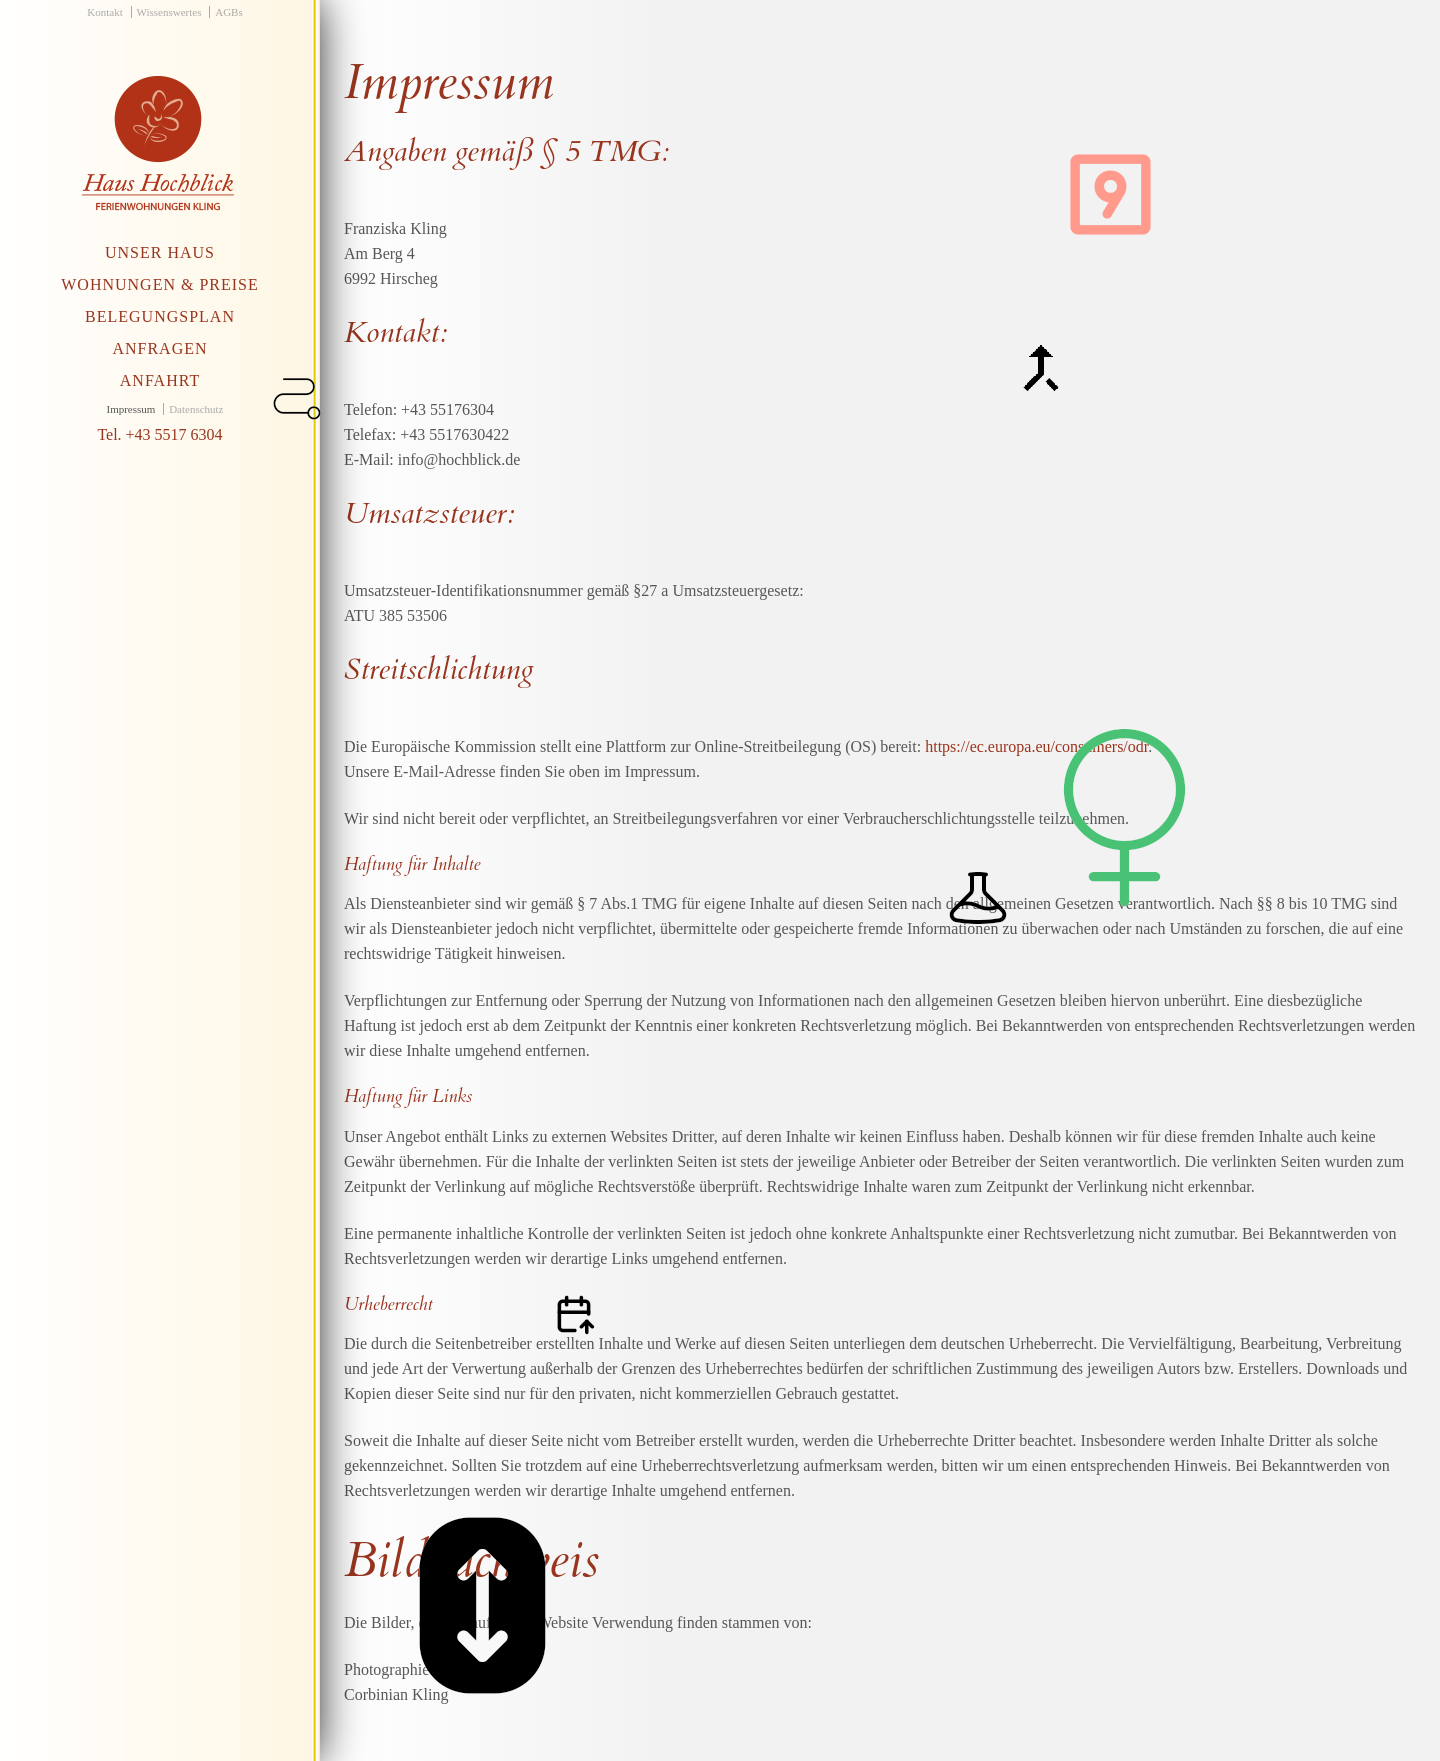 This screenshot has width=1440, height=1761. What do you see at coordinates (1041, 368) in the screenshot?
I see `merge branches or items together` at bounding box center [1041, 368].